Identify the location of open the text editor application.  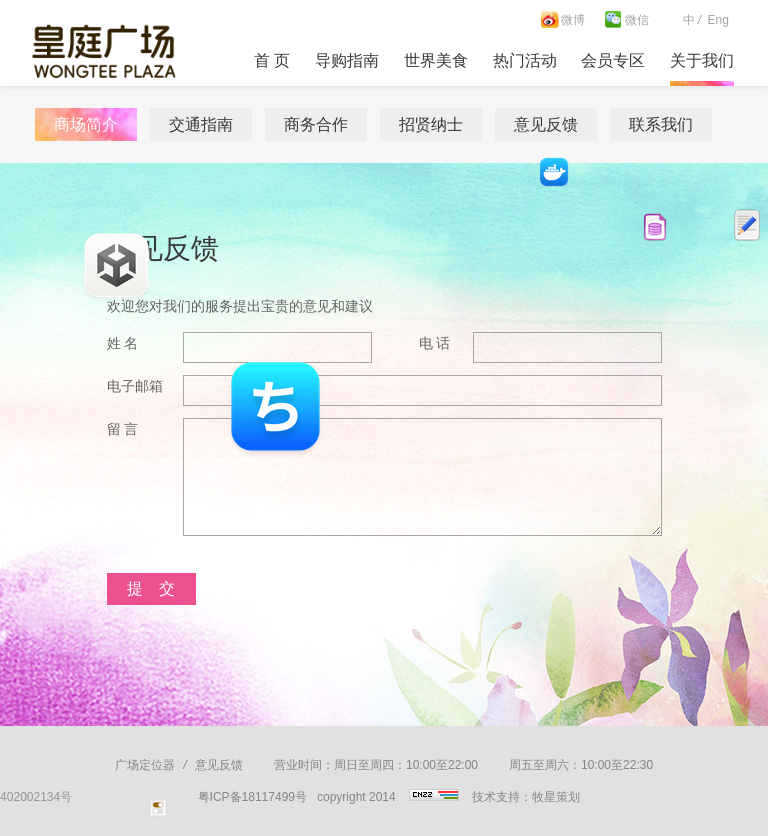
(747, 225).